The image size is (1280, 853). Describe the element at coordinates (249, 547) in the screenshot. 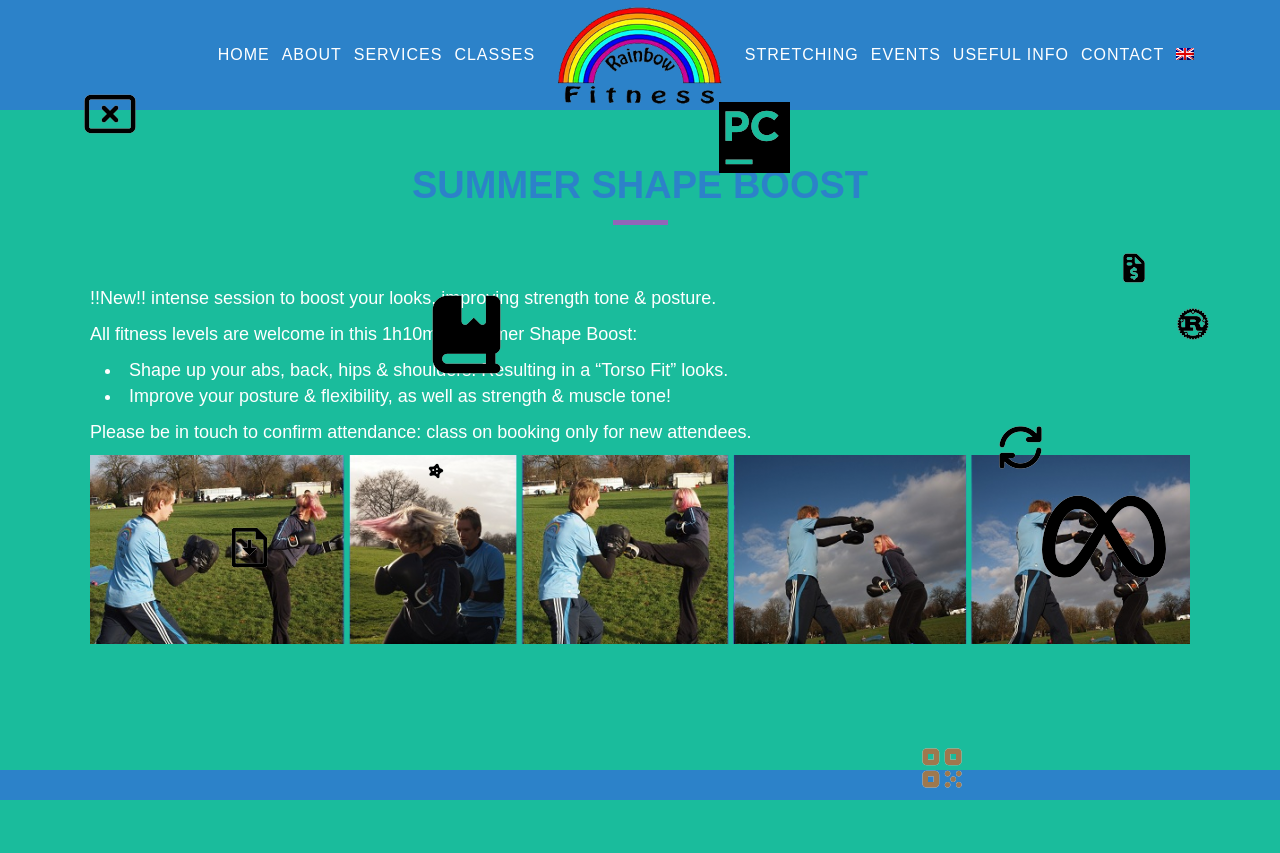

I see `download this file` at that location.